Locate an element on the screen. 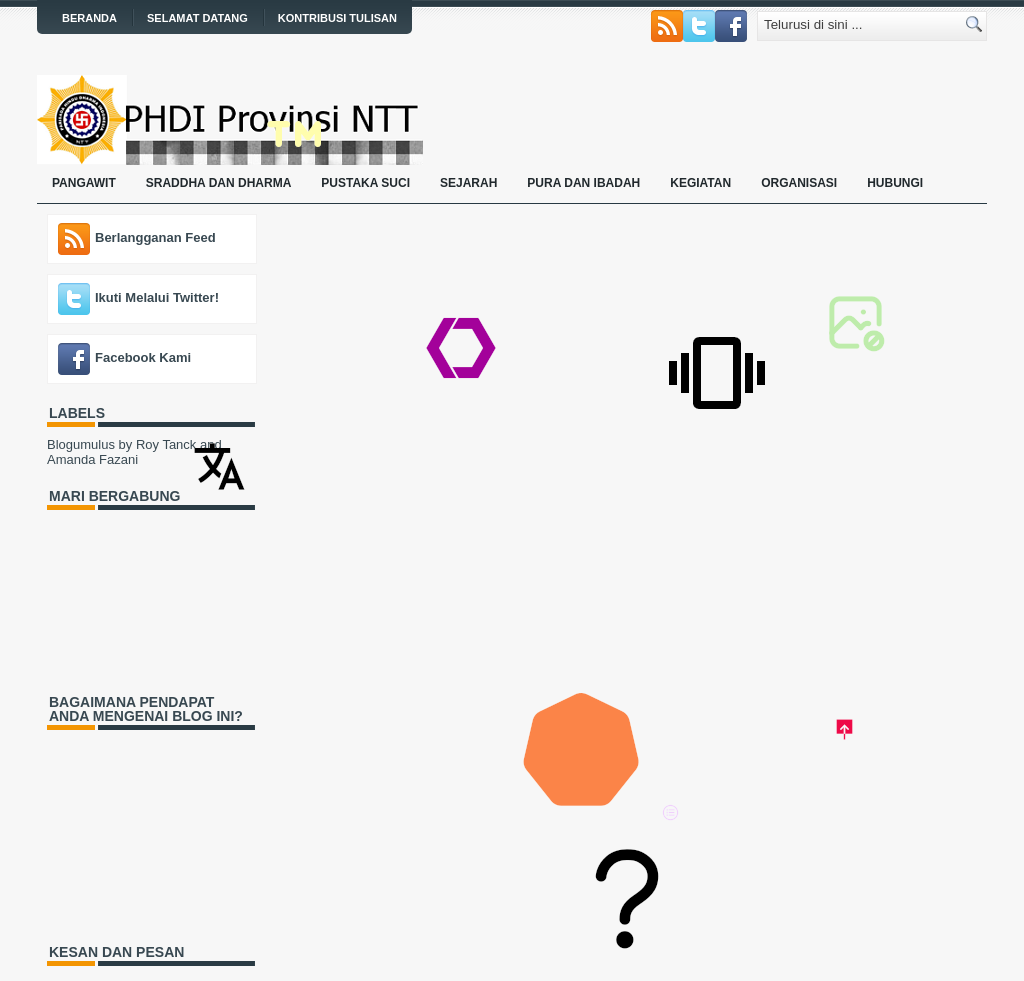 This screenshot has width=1024, height=981. change language settings is located at coordinates (219, 466).